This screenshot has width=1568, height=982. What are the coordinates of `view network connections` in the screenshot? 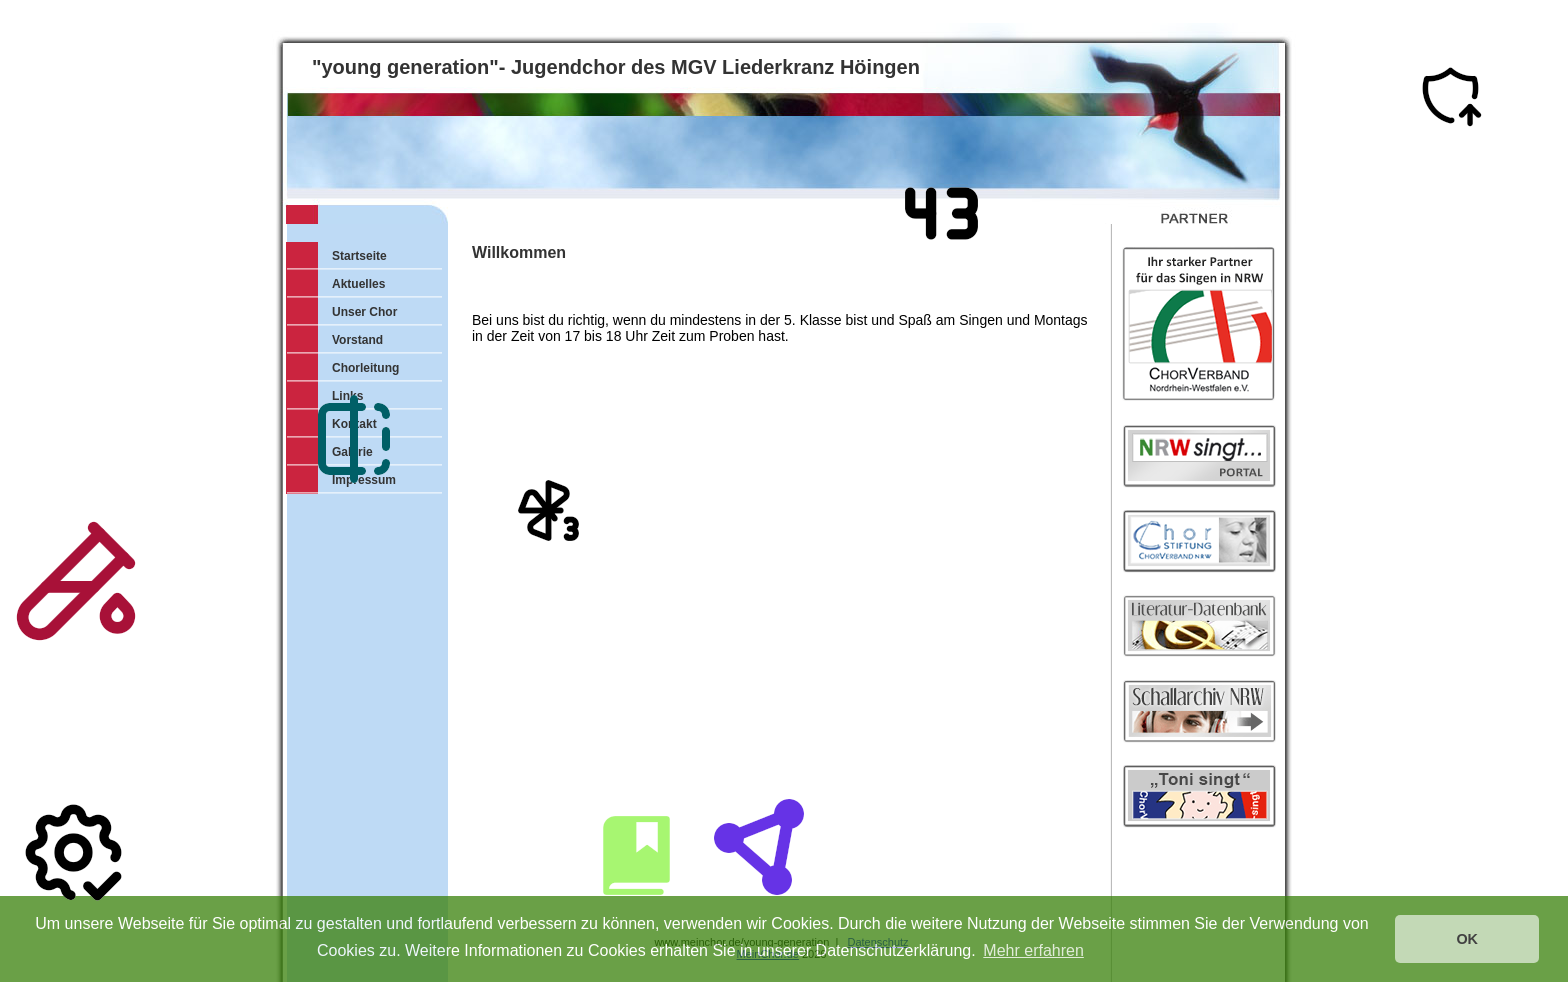 It's located at (762, 847).